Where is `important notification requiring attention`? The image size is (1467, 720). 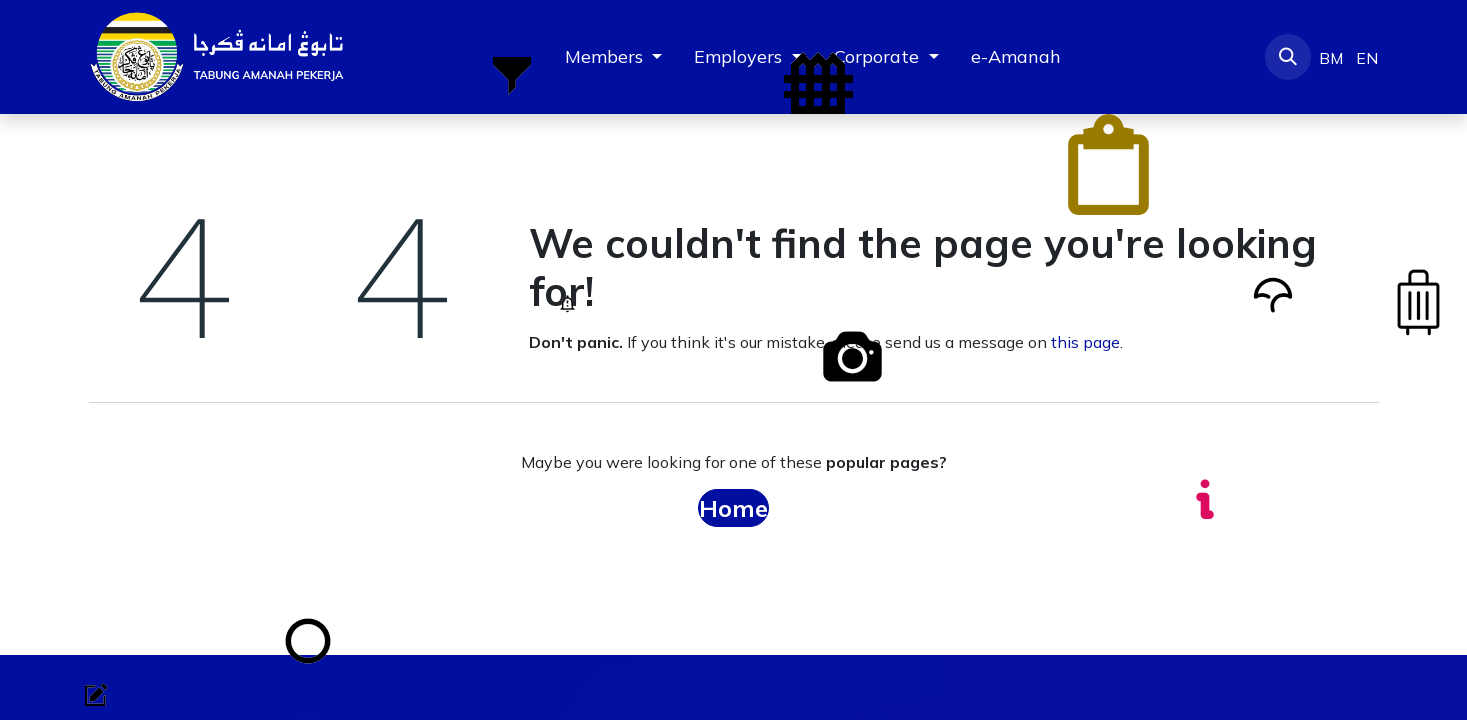 important notification requiring attention is located at coordinates (567, 303).